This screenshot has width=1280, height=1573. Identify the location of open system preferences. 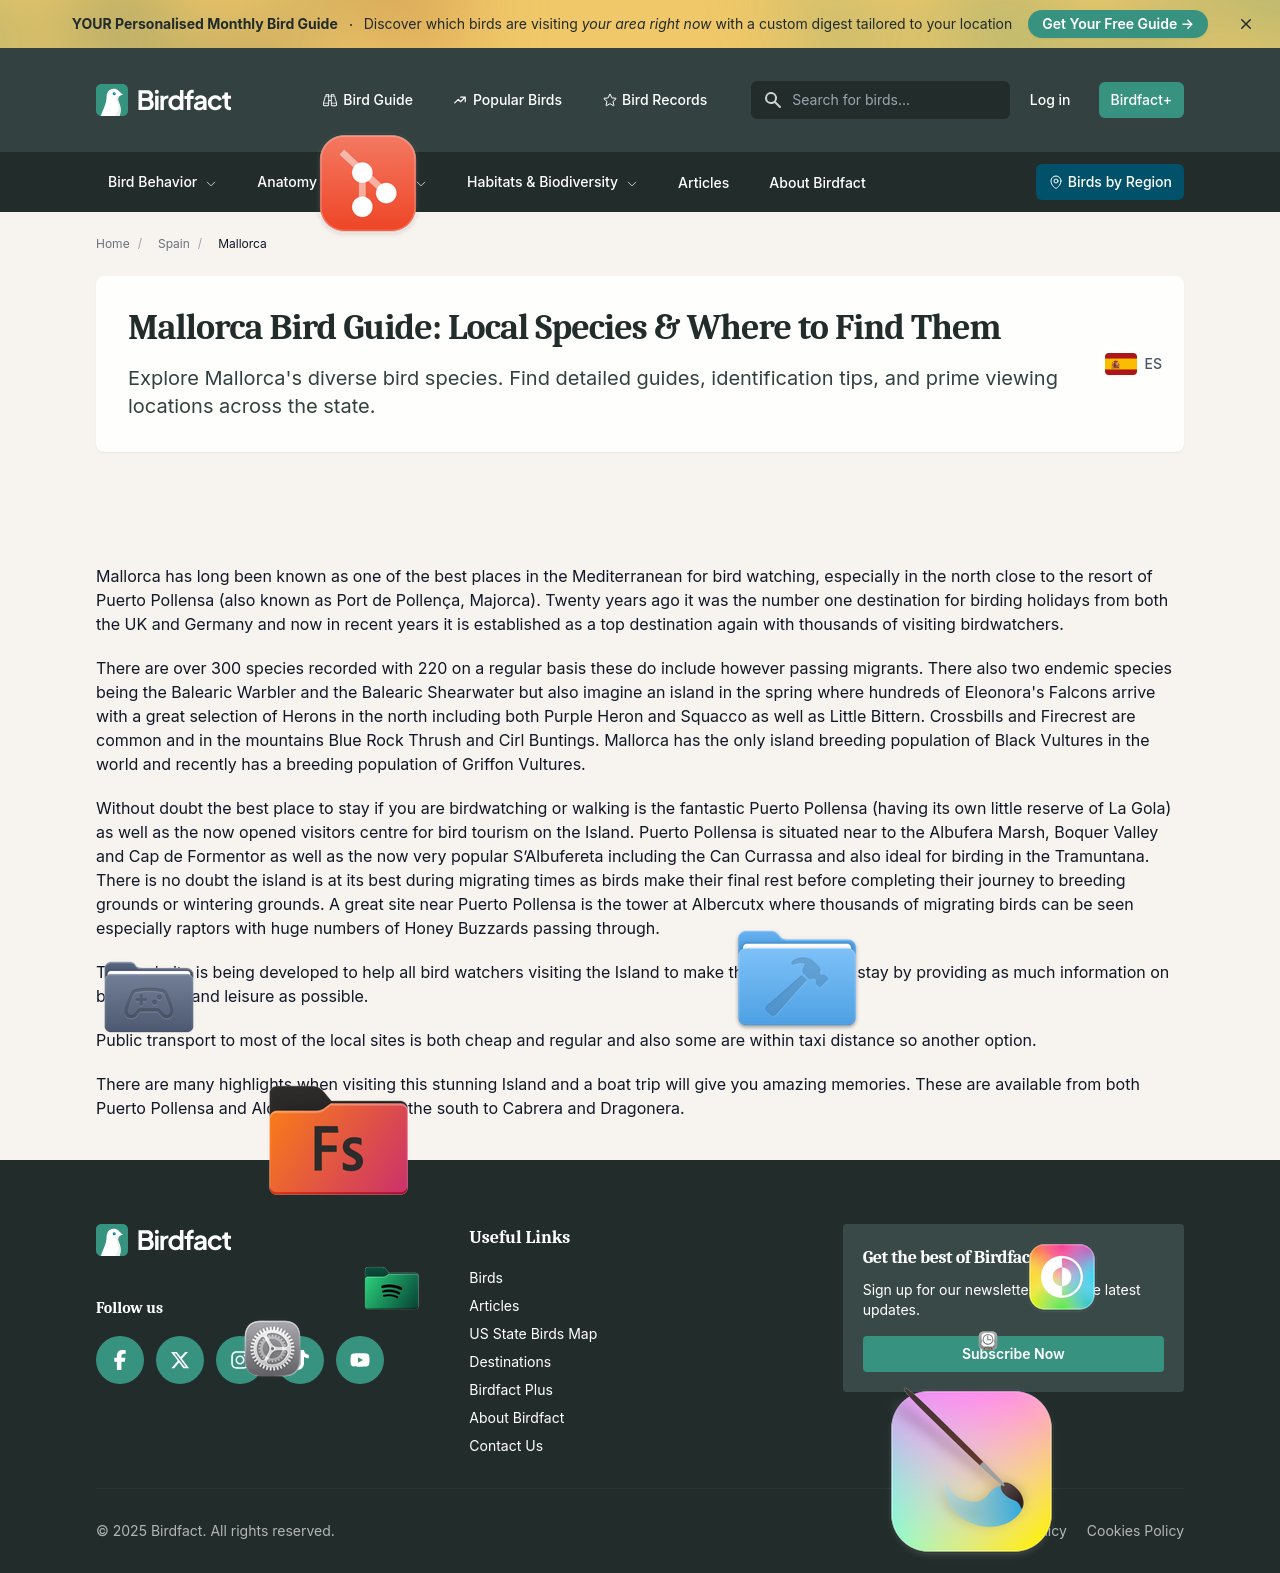
(272, 1348).